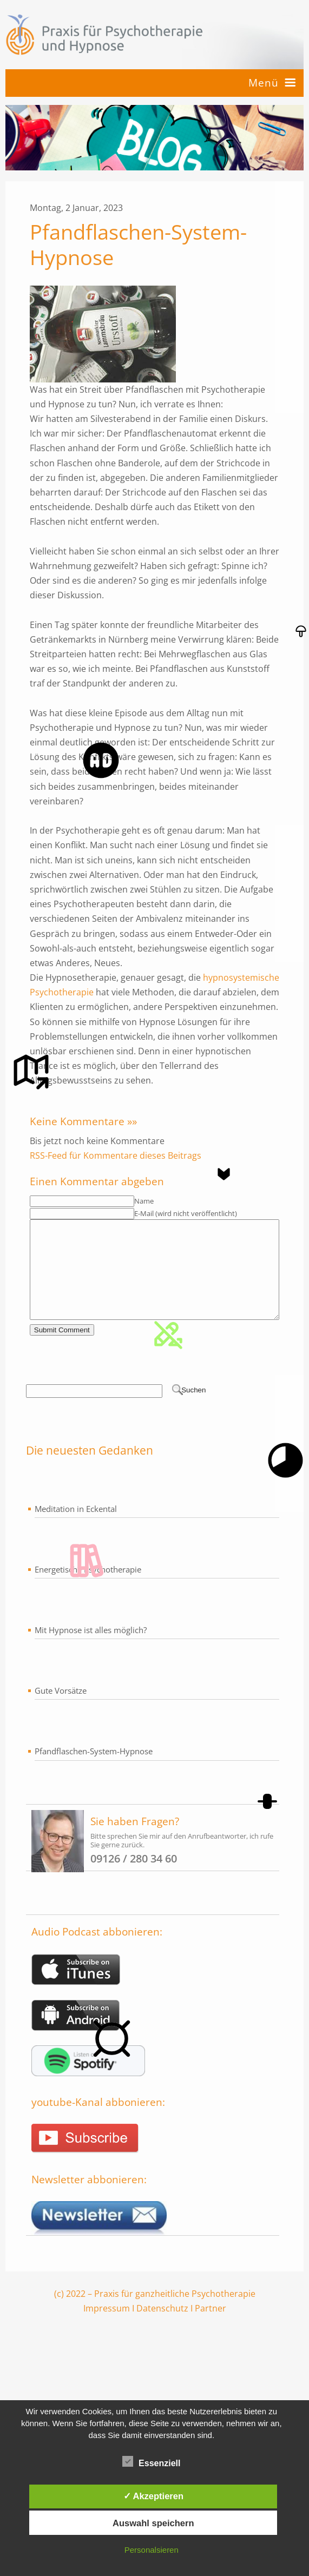 The width and height of the screenshot is (309, 2576). Describe the element at coordinates (168, 1335) in the screenshot. I see `disable text highlighting mode` at that location.